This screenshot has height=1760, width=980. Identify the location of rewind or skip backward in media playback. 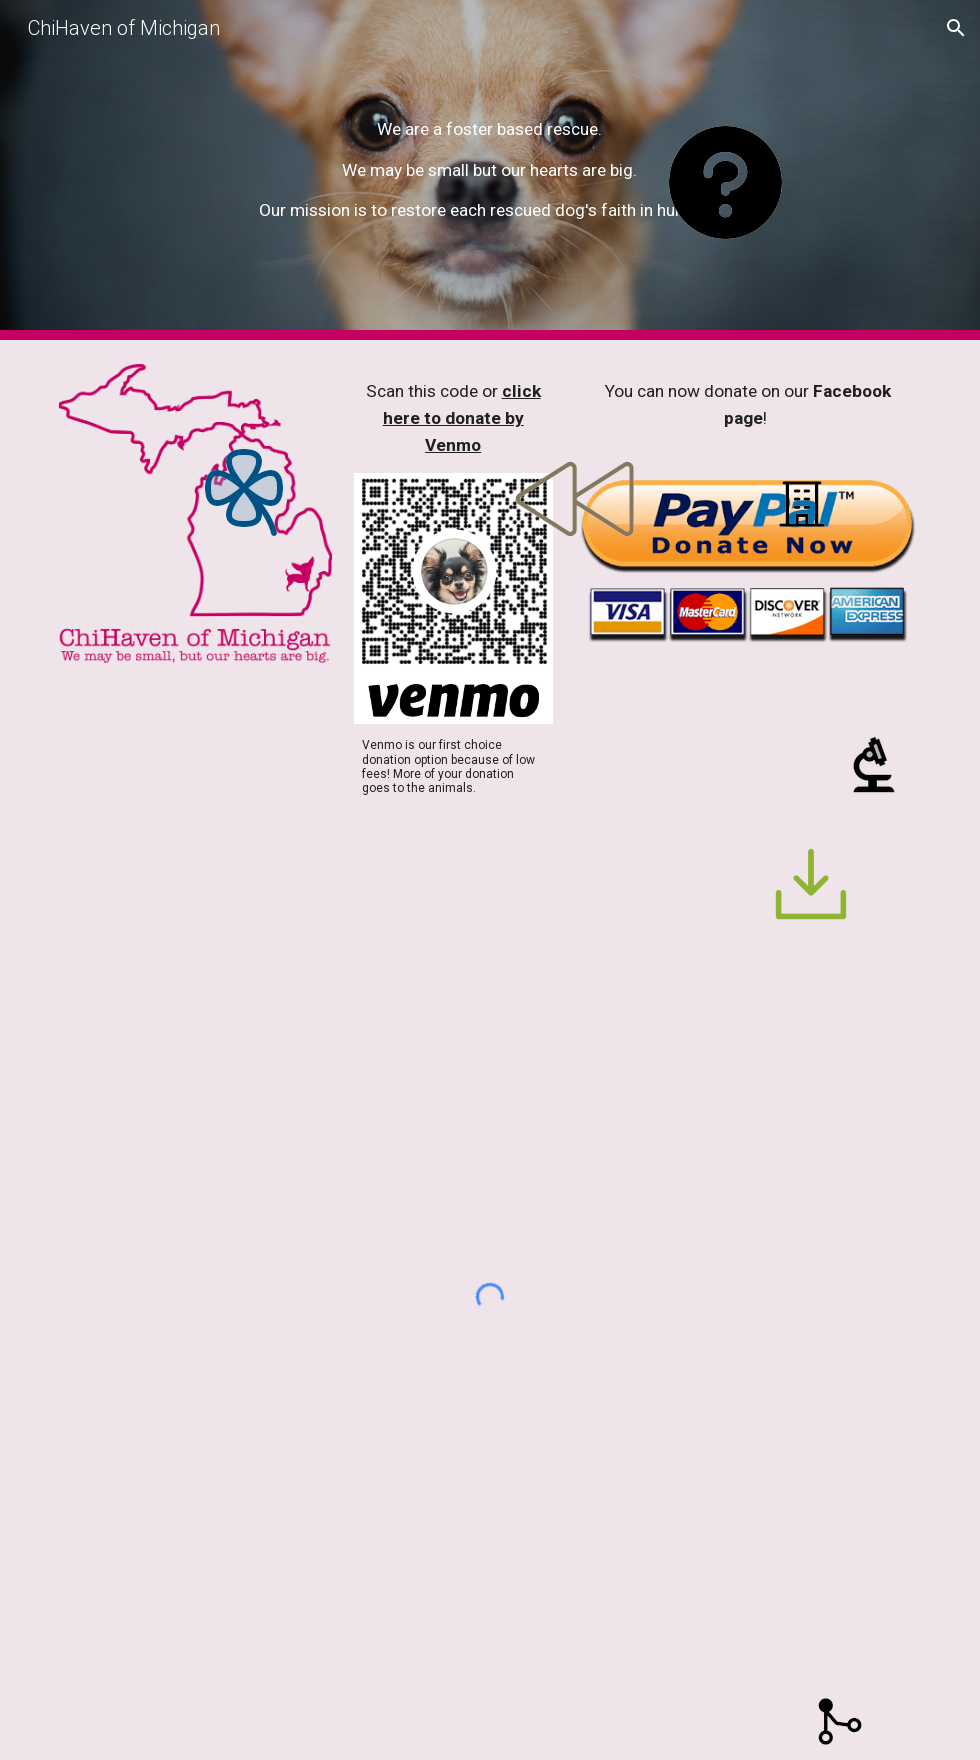
(579, 499).